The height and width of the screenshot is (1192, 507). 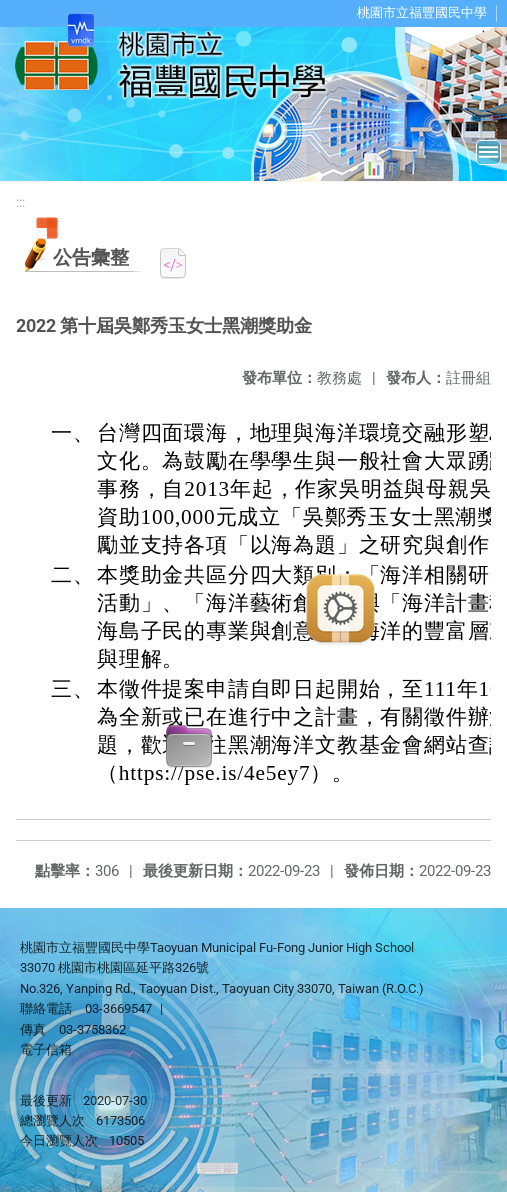 What do you see at coordinates (217, 1168) in the screenshot?
I see `connect a bluetooth keyboard` at bounding box center [217, 1168].